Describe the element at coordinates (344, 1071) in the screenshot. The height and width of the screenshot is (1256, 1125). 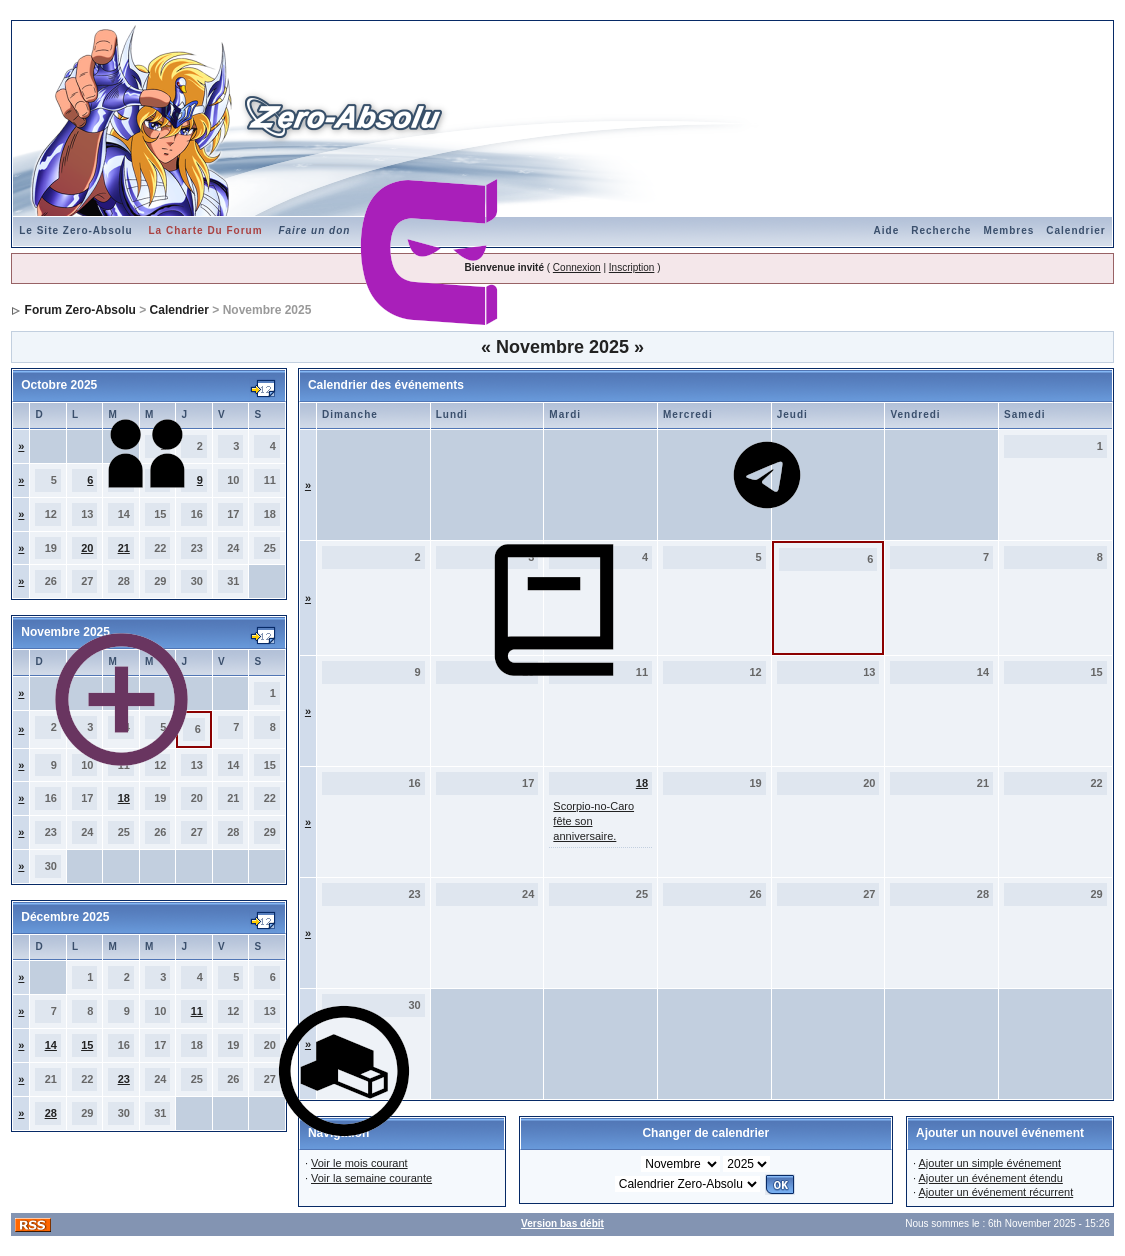
I see `indicates content is licensed for remixing` at that location.